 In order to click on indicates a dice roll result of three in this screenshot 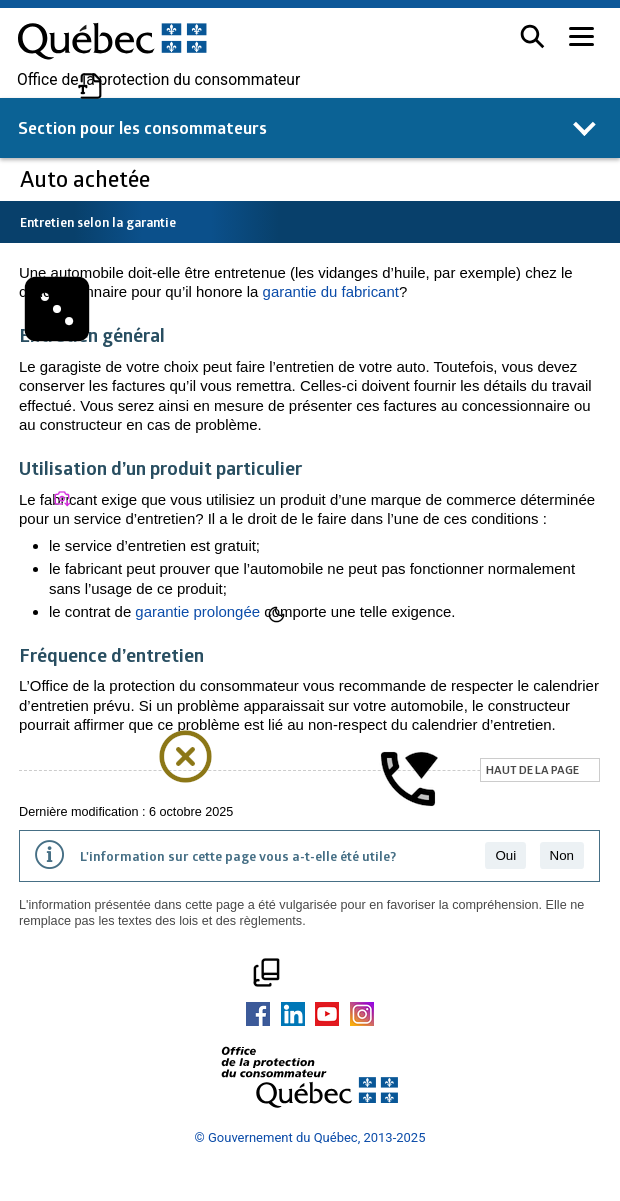, I will do `click(57, 309)`.